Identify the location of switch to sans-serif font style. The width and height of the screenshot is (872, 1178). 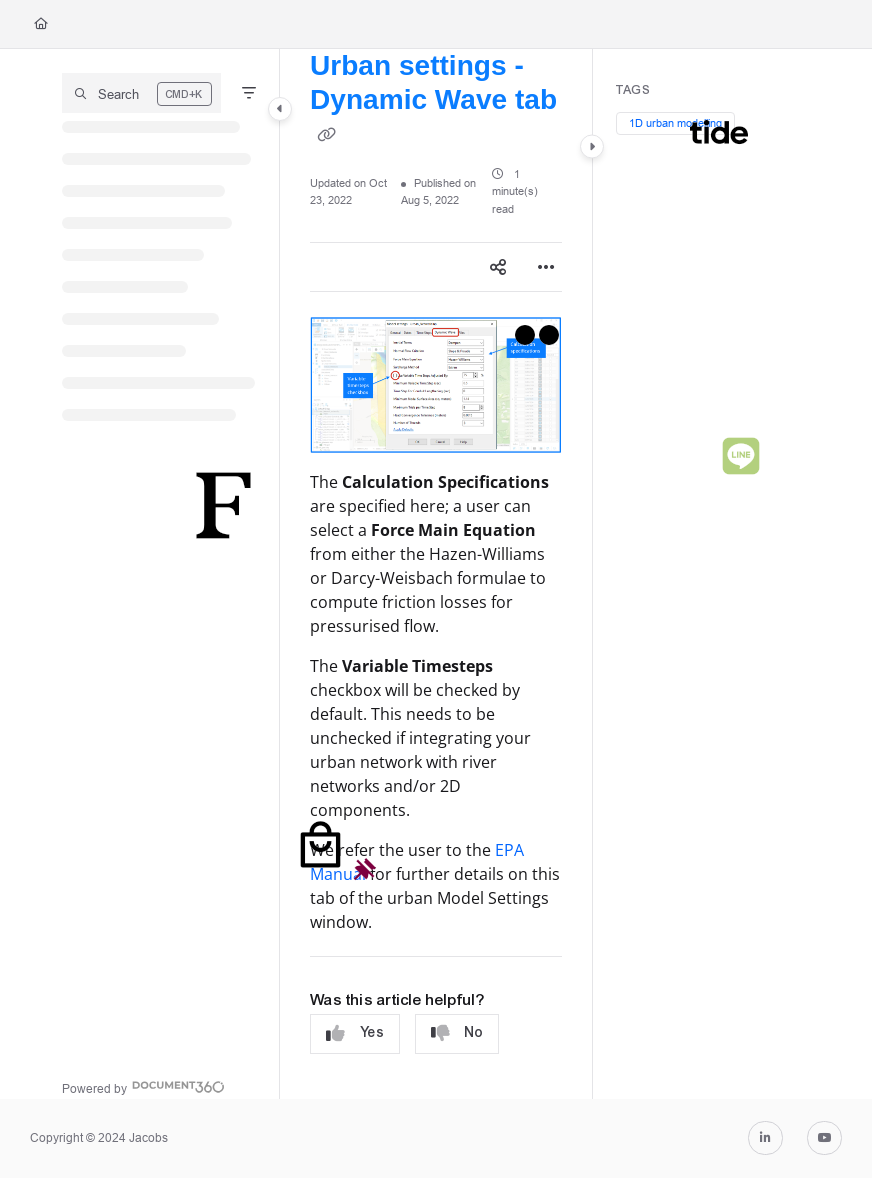
(223, 503).